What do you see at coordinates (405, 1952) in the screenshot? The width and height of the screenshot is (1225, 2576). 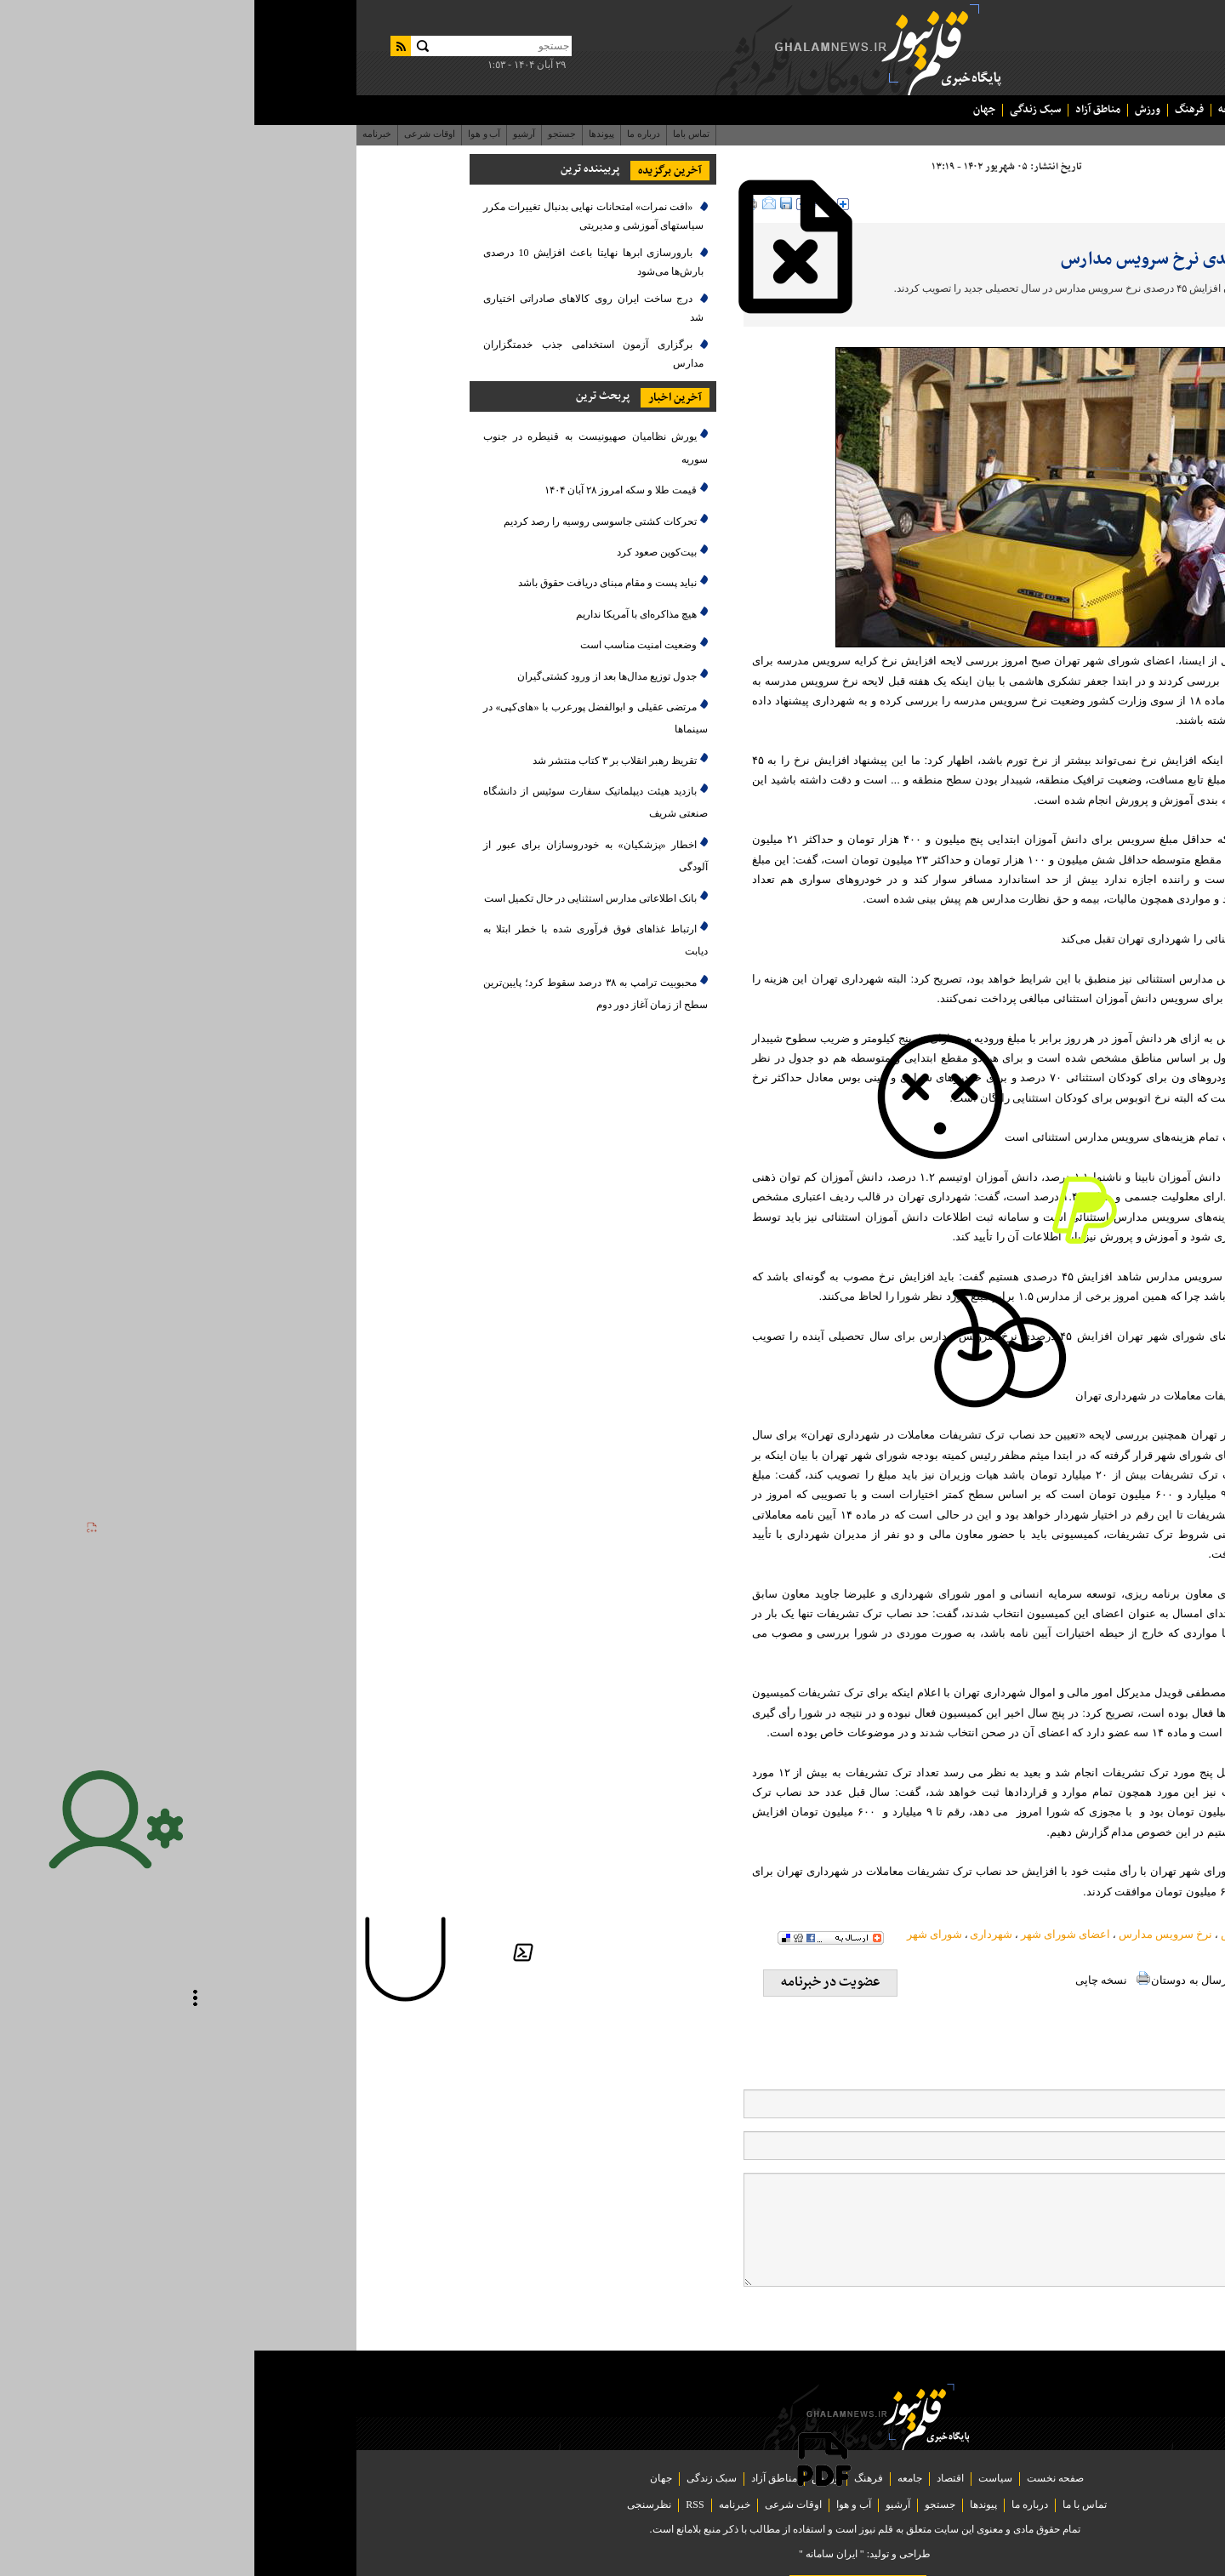 I see `perform a union operation on selected shapes` at bounding box center [405, 1952].